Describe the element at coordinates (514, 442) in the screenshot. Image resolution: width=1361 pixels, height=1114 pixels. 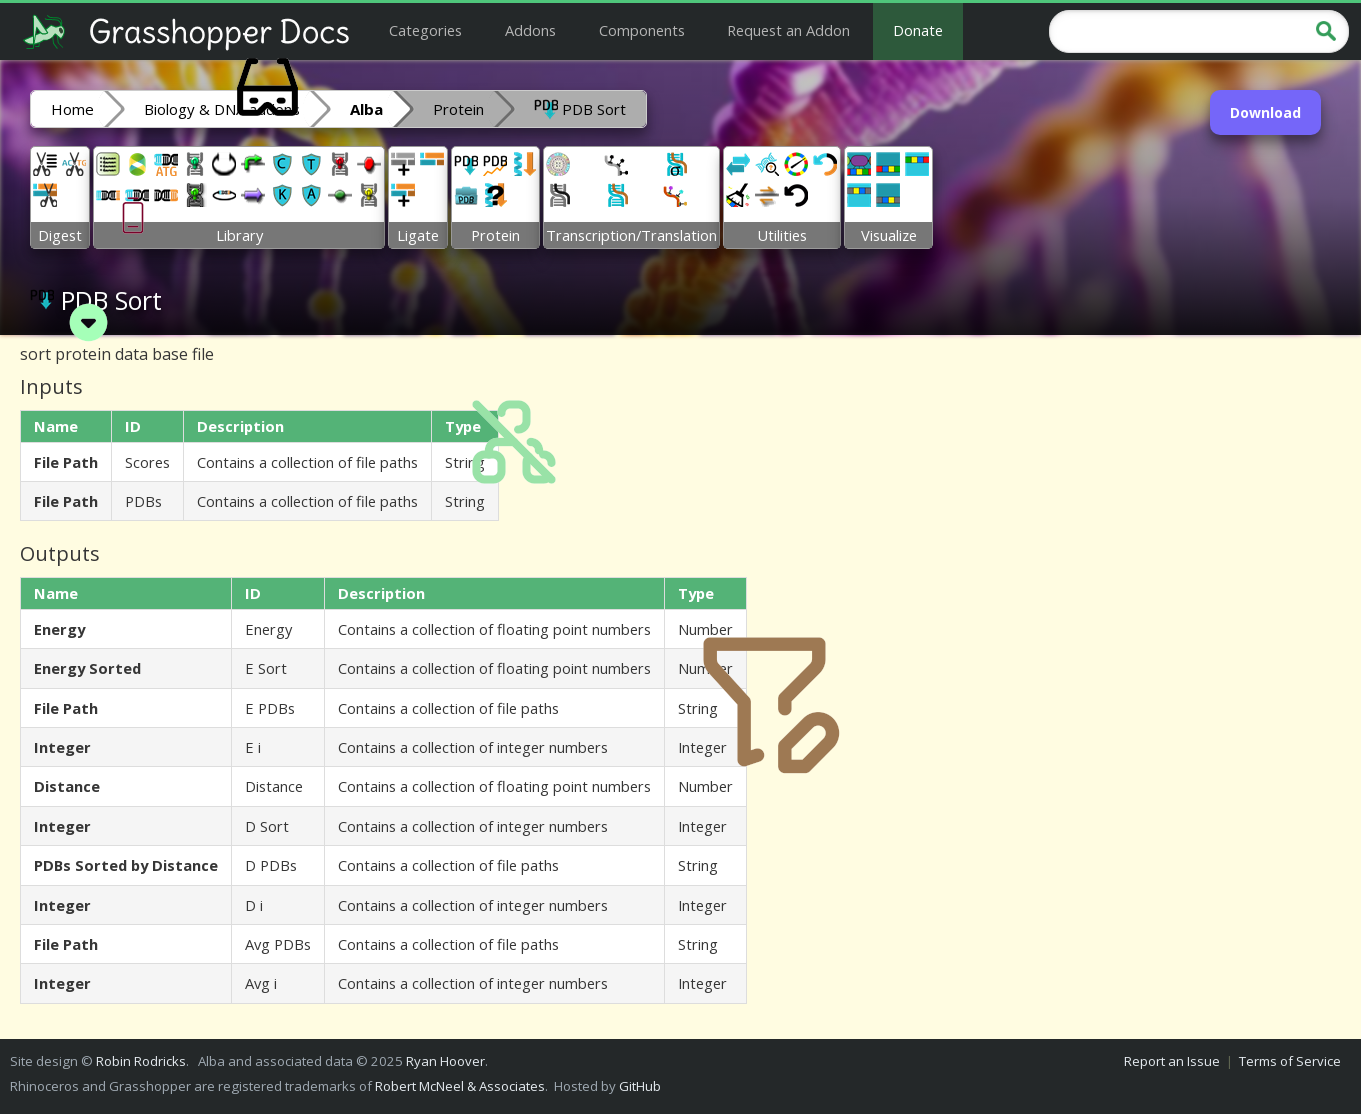
I see `disable site structure view` at that location.